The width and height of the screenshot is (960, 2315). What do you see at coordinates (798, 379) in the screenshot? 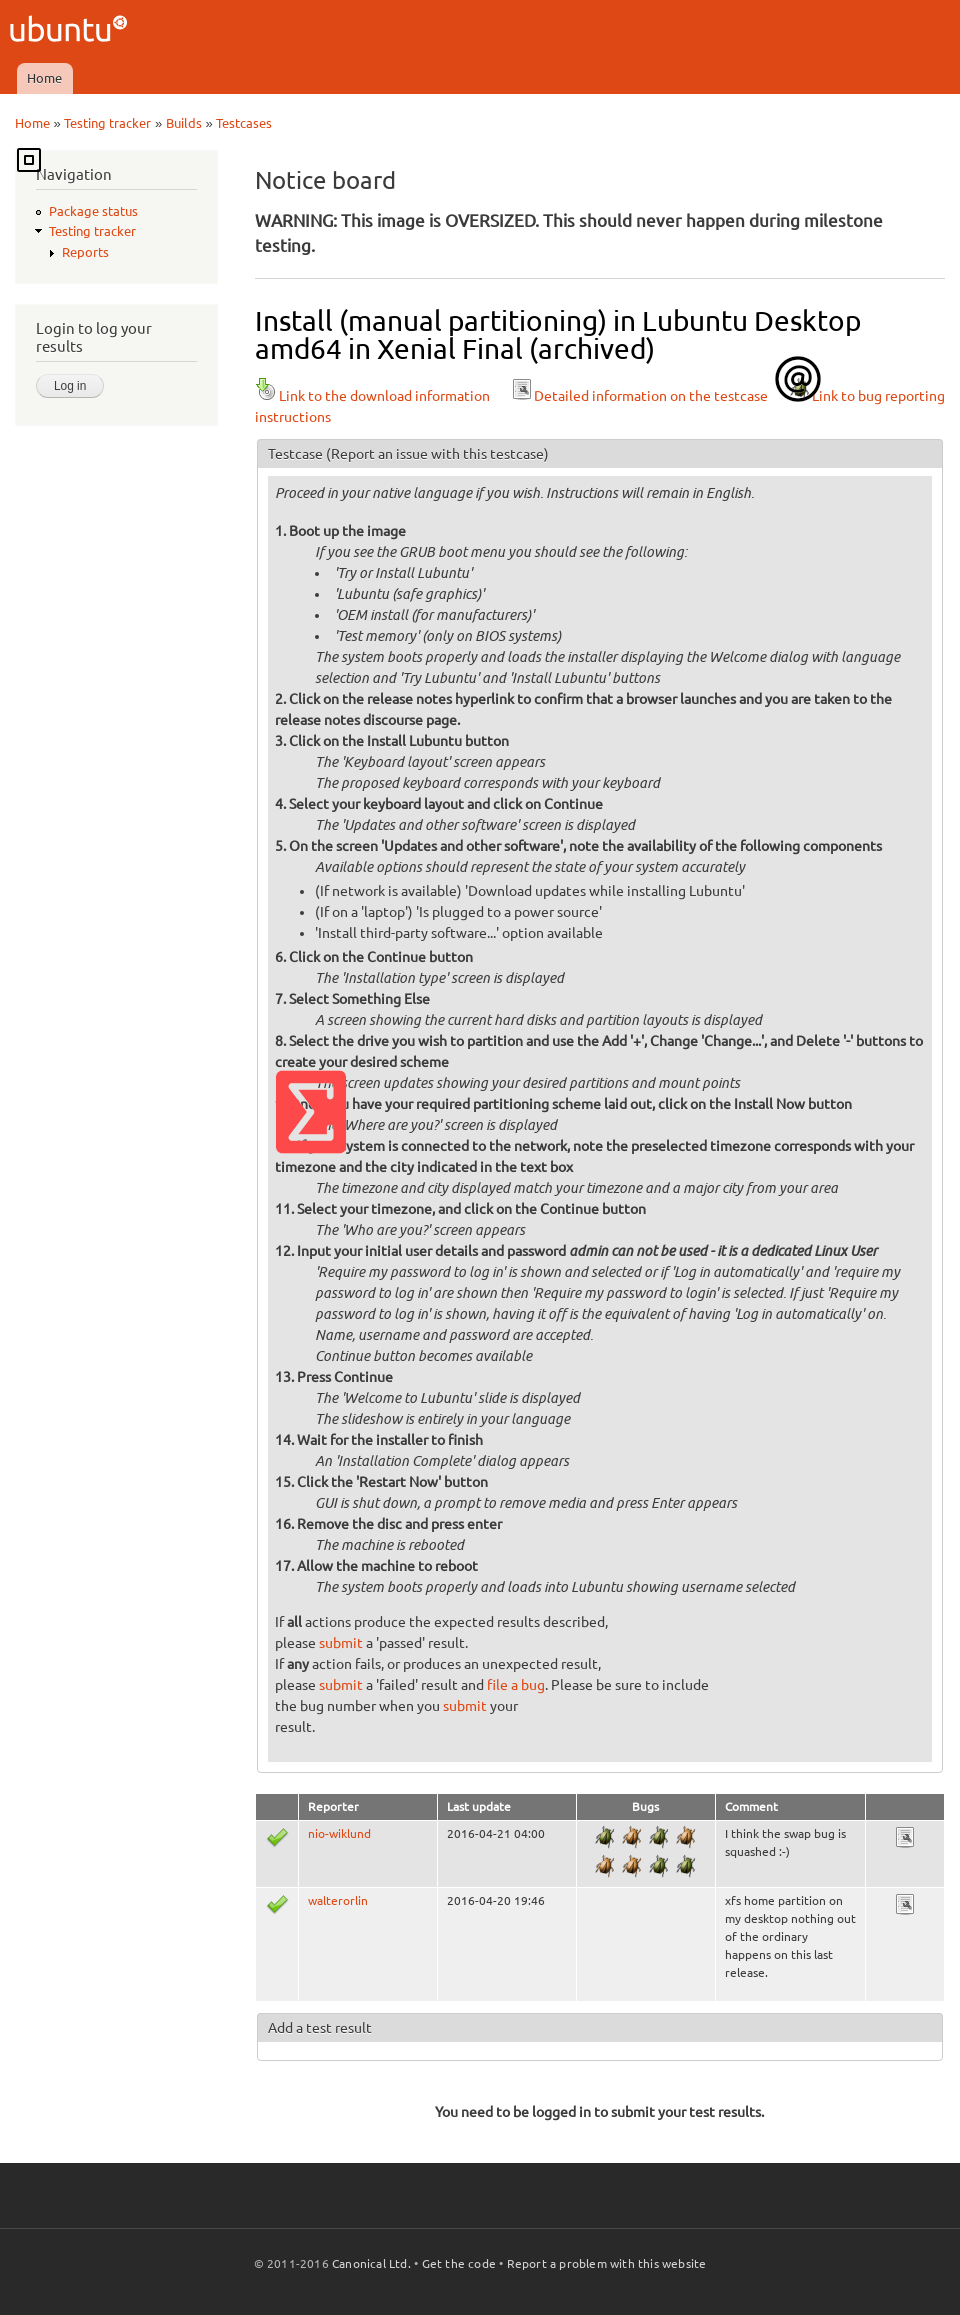
I see `mention a user or tag someone` at bounding box center [798, 379].